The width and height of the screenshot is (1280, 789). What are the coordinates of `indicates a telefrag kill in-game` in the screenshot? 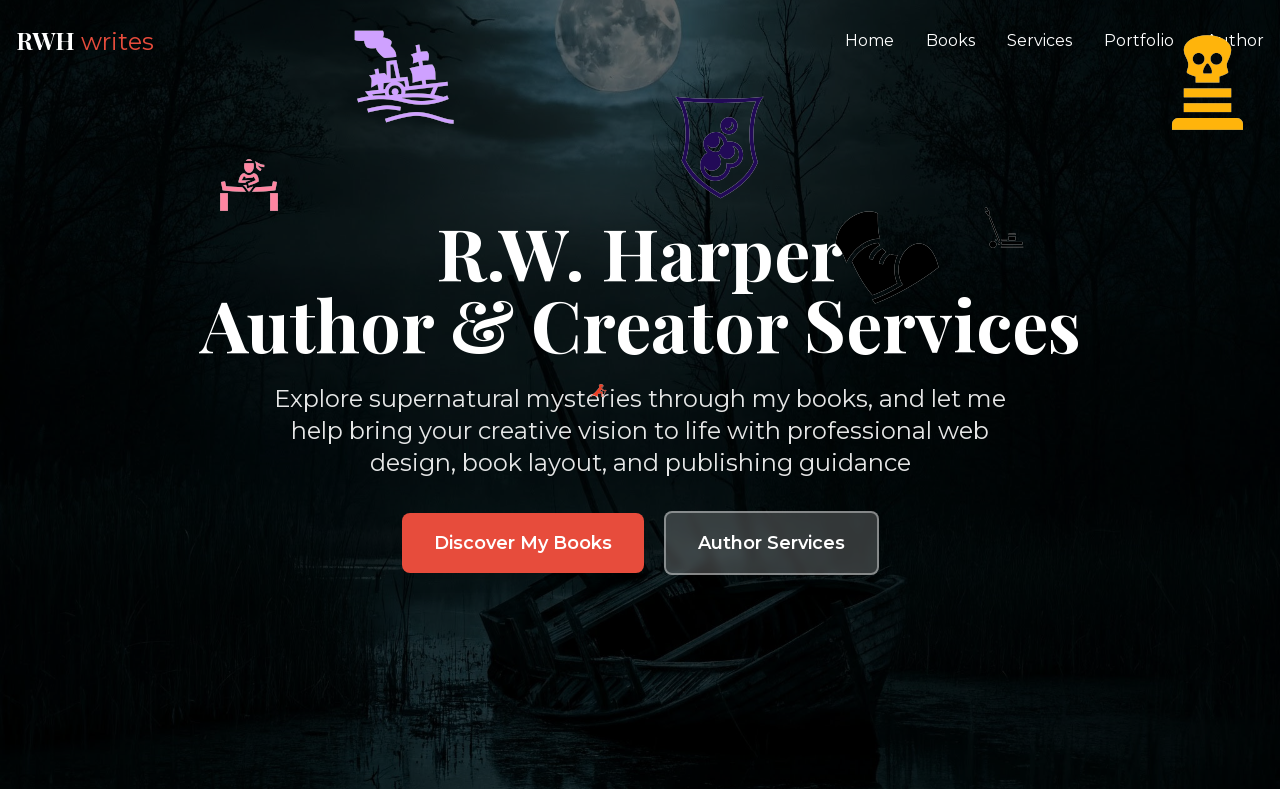 It's located at (1207, 82).